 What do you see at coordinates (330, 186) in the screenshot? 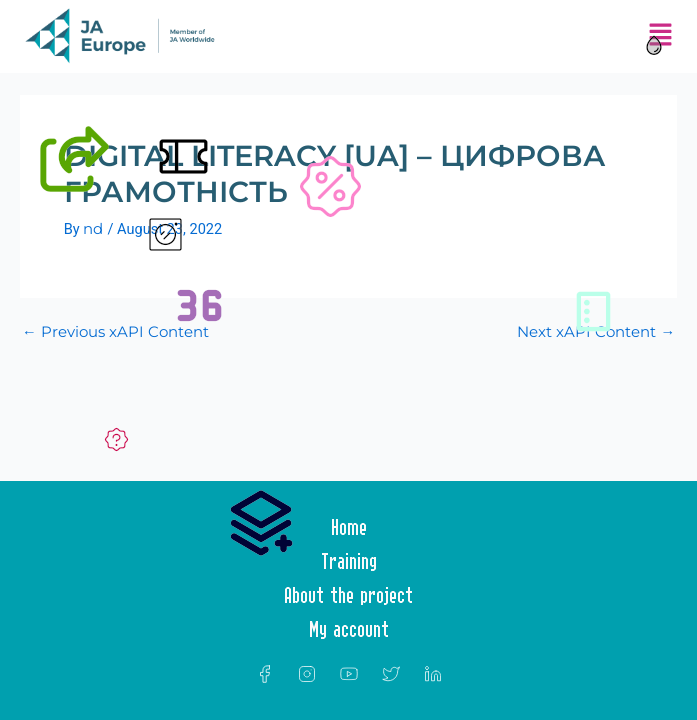
I see `view available discounts or promotions` at bounding box center [330, 186].